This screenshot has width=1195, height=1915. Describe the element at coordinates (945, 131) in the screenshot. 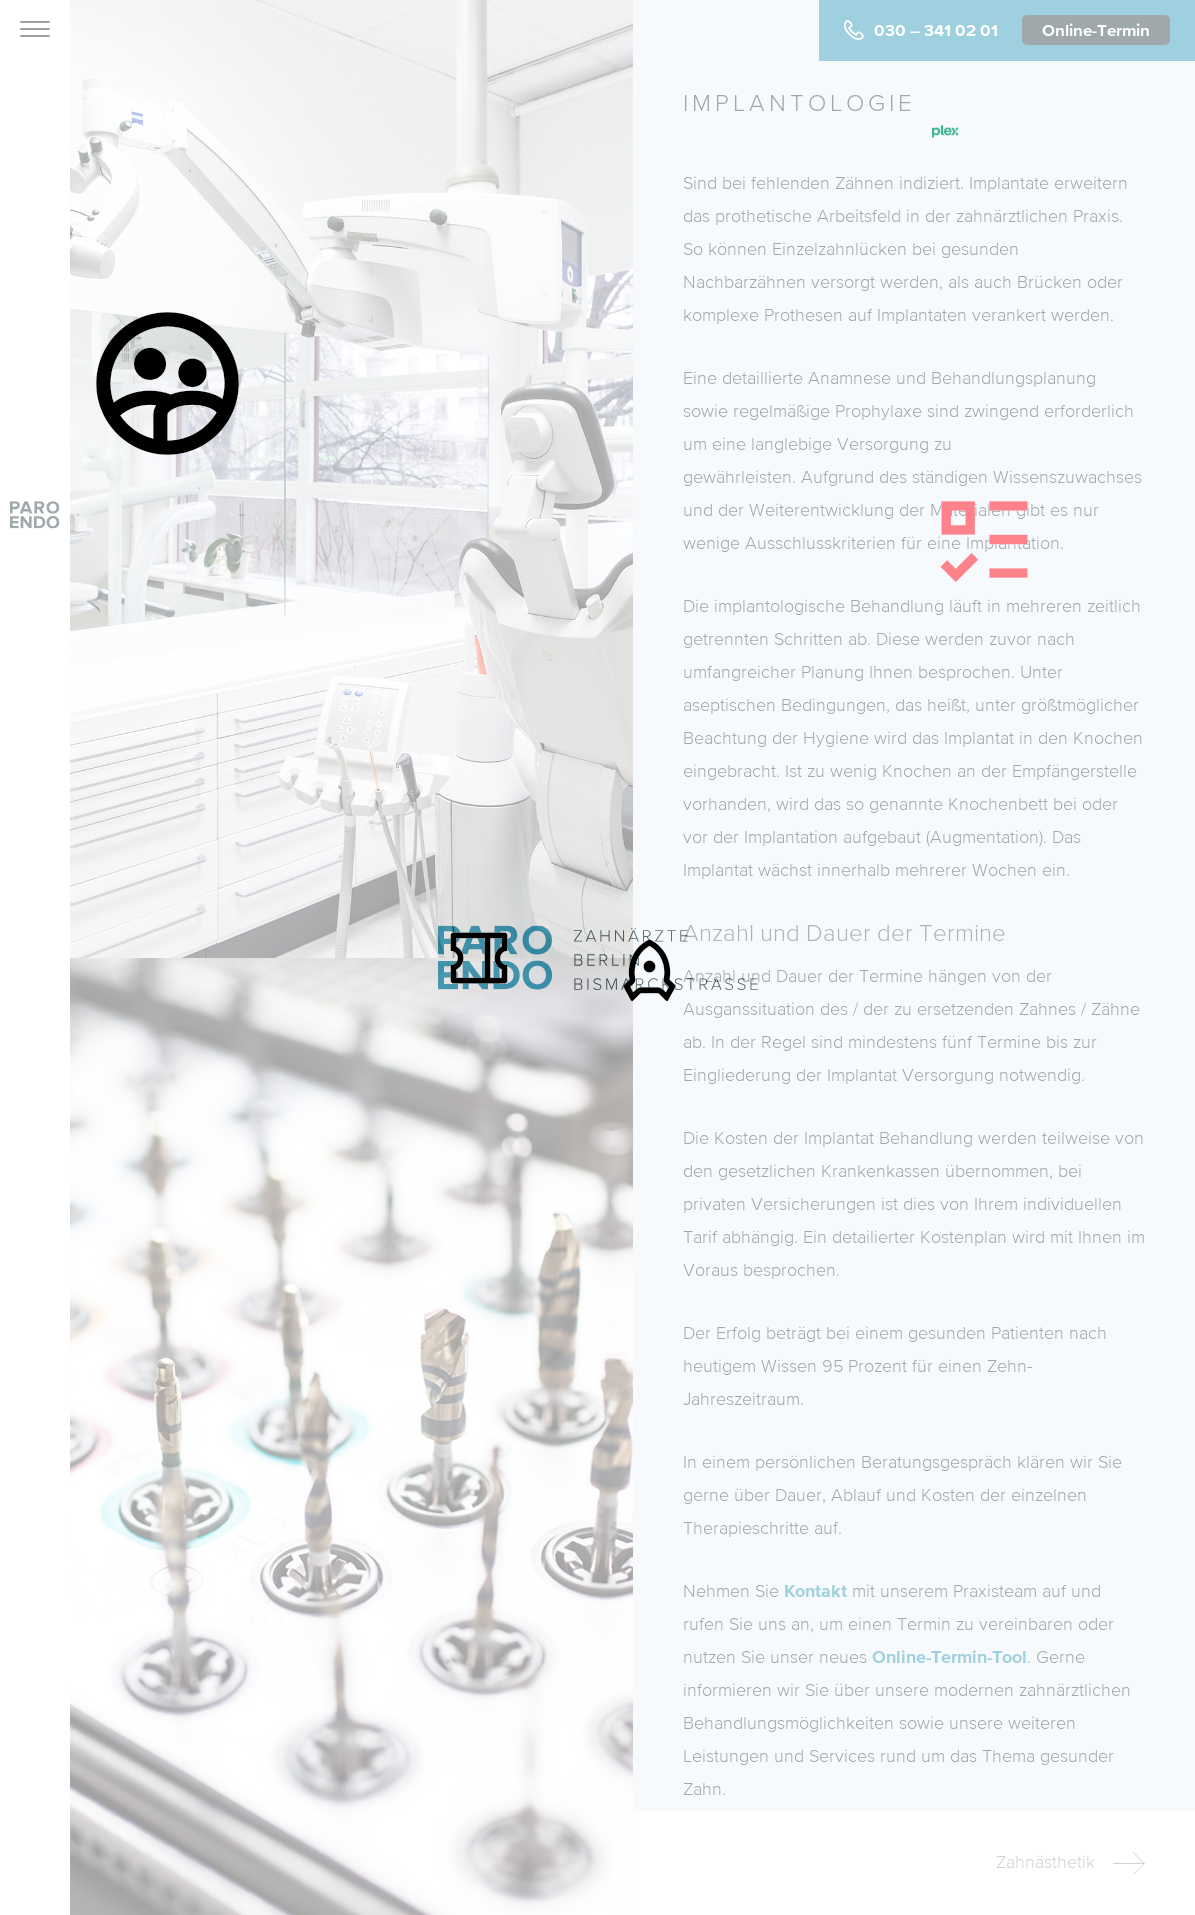

I see `open the Plex media streaming app` at that location.